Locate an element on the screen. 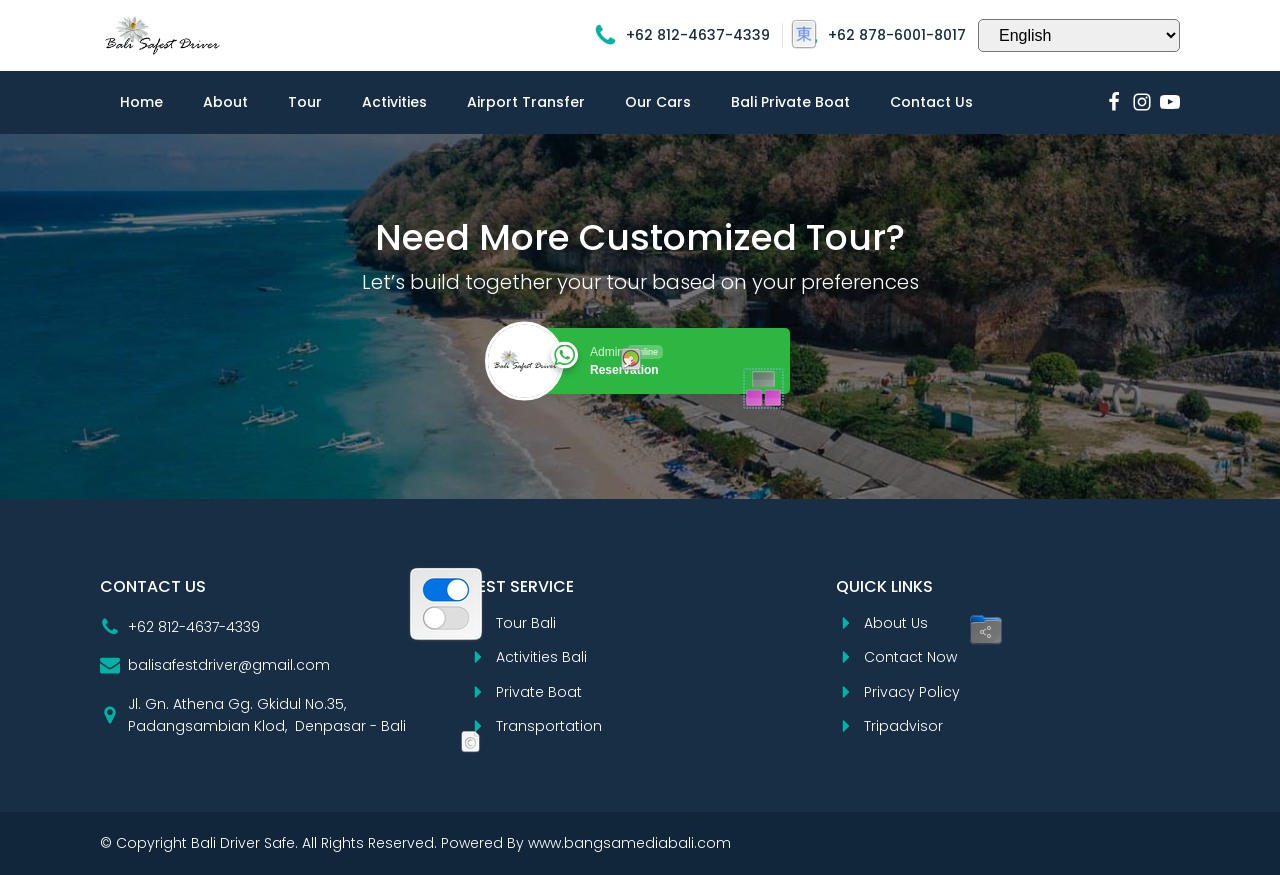  open your public shared folder is located at coordinates (986, 629).